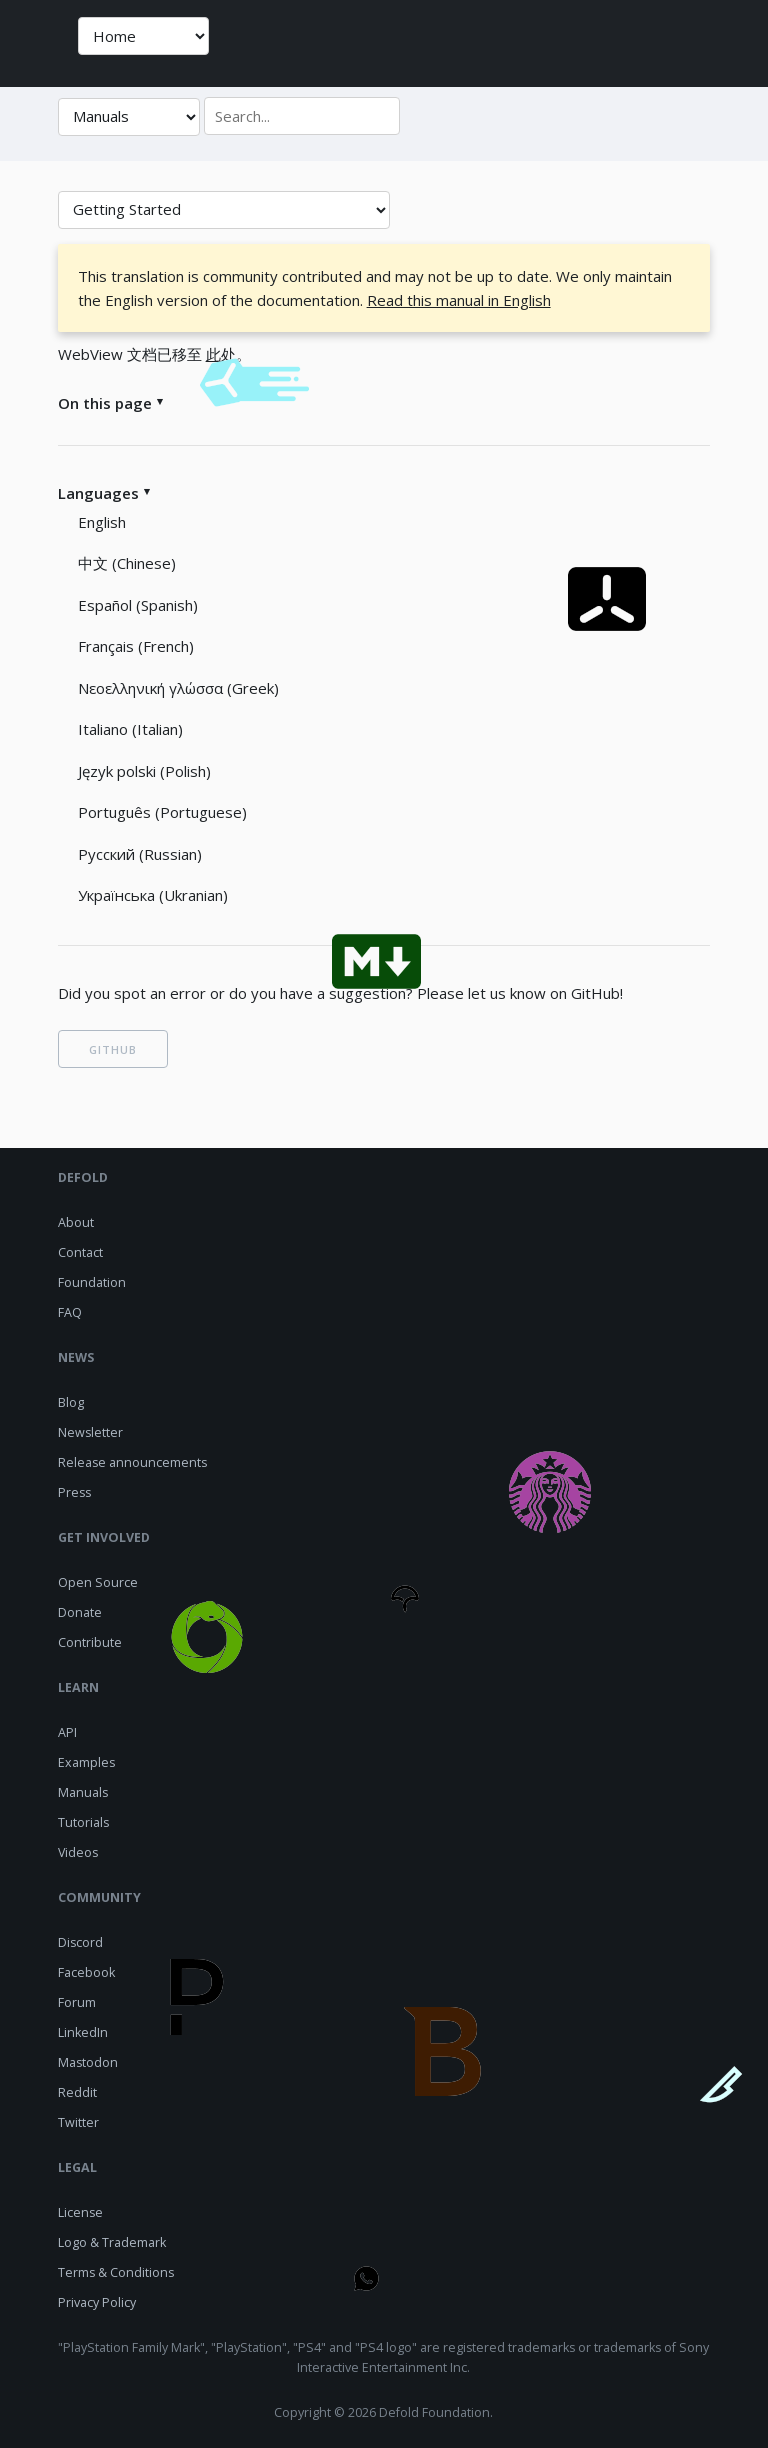 The width and height of the screenshot is (768, 2448). What do you see at coordinates (366, 2278) in the screenshot?
I see `open WhatsApp messaging app` at bounding box center [366, 2278].